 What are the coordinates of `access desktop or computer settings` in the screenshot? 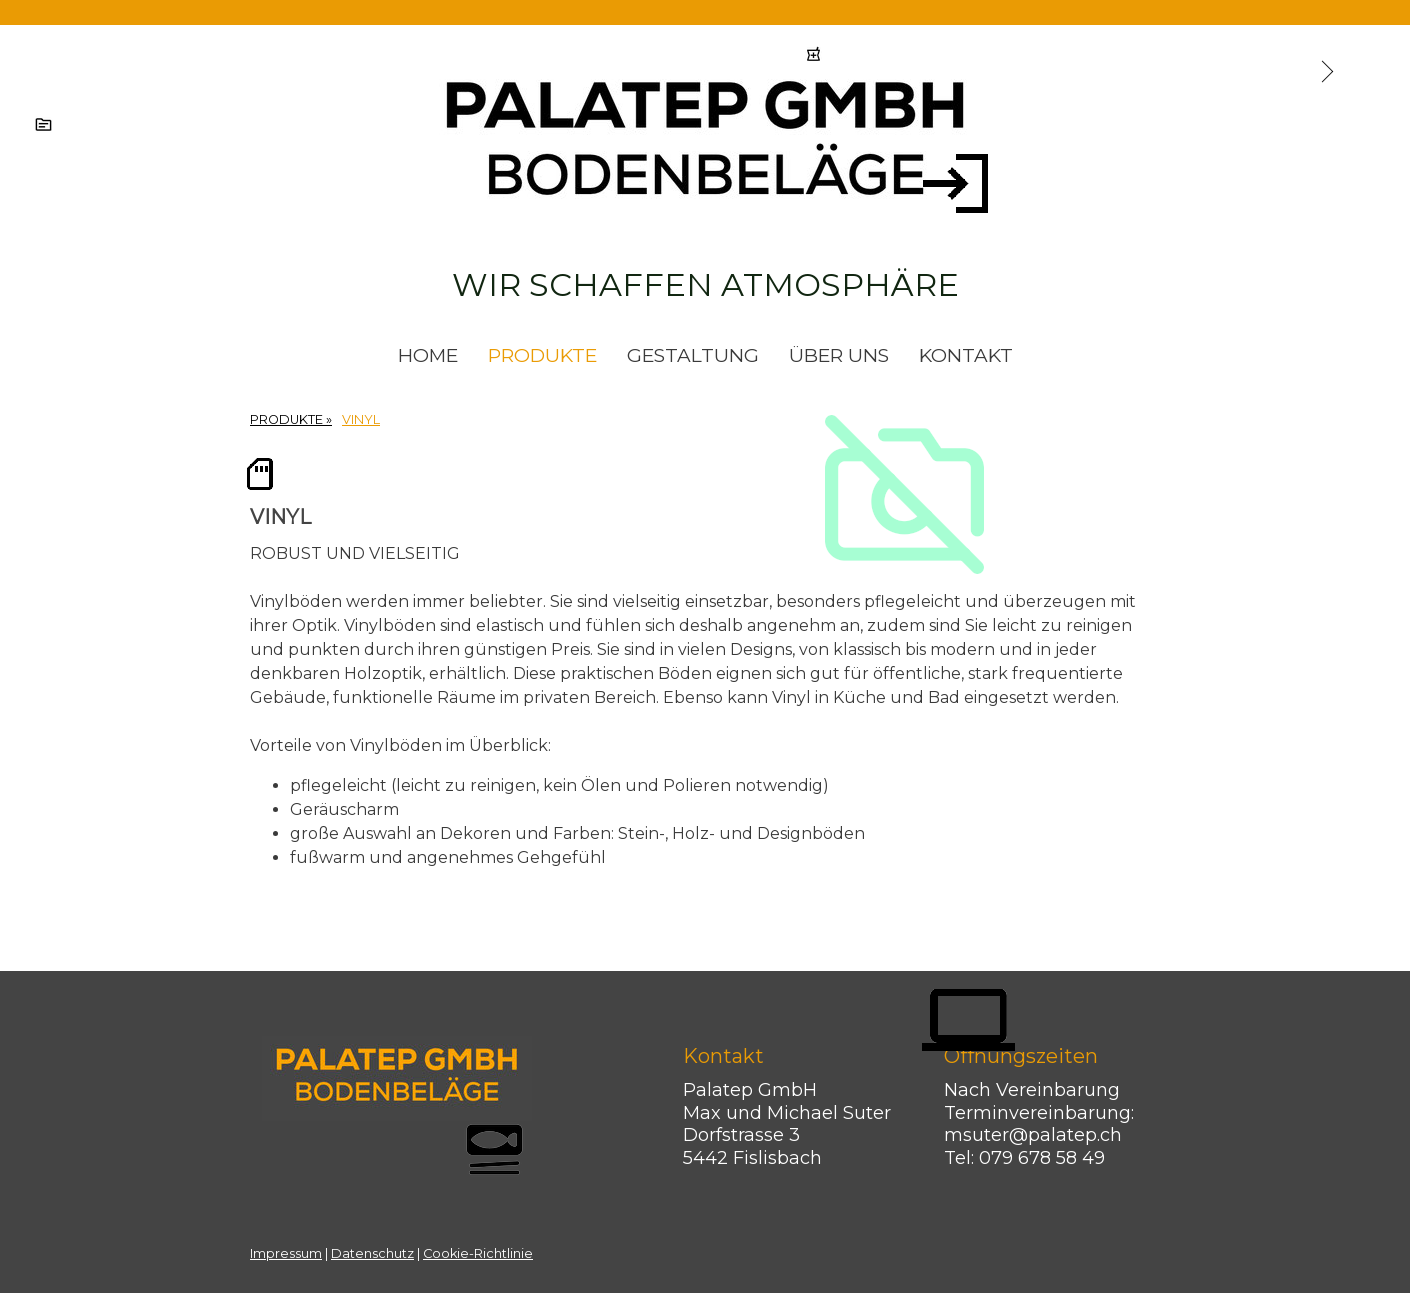 It's located at (968, 1019).